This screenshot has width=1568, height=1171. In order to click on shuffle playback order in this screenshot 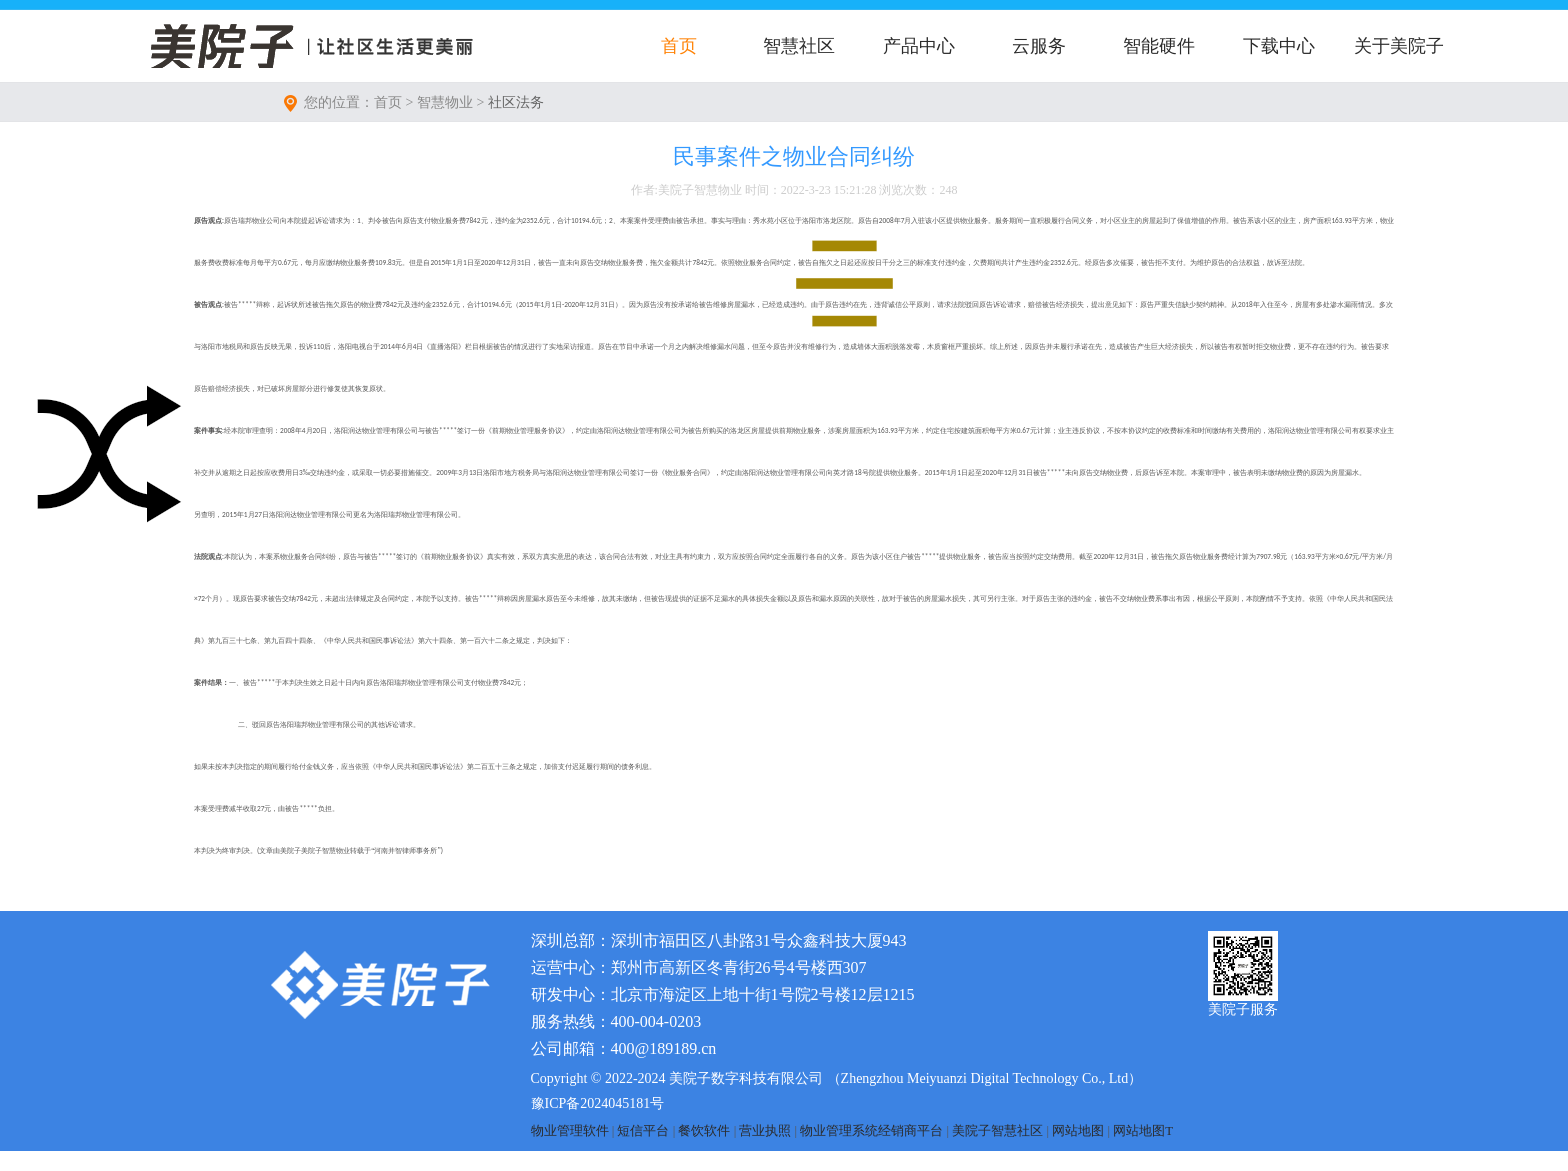, I will do `click(106, 454)`.